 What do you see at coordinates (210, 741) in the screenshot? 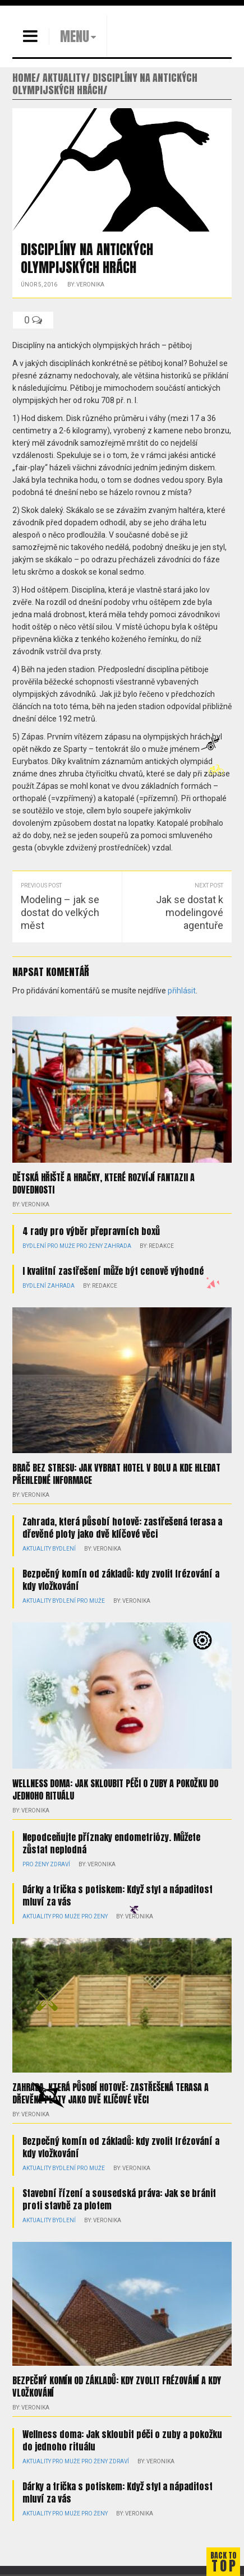
I see `artillery unit or weapon in a strategy game` at bounding box center [210, 741].